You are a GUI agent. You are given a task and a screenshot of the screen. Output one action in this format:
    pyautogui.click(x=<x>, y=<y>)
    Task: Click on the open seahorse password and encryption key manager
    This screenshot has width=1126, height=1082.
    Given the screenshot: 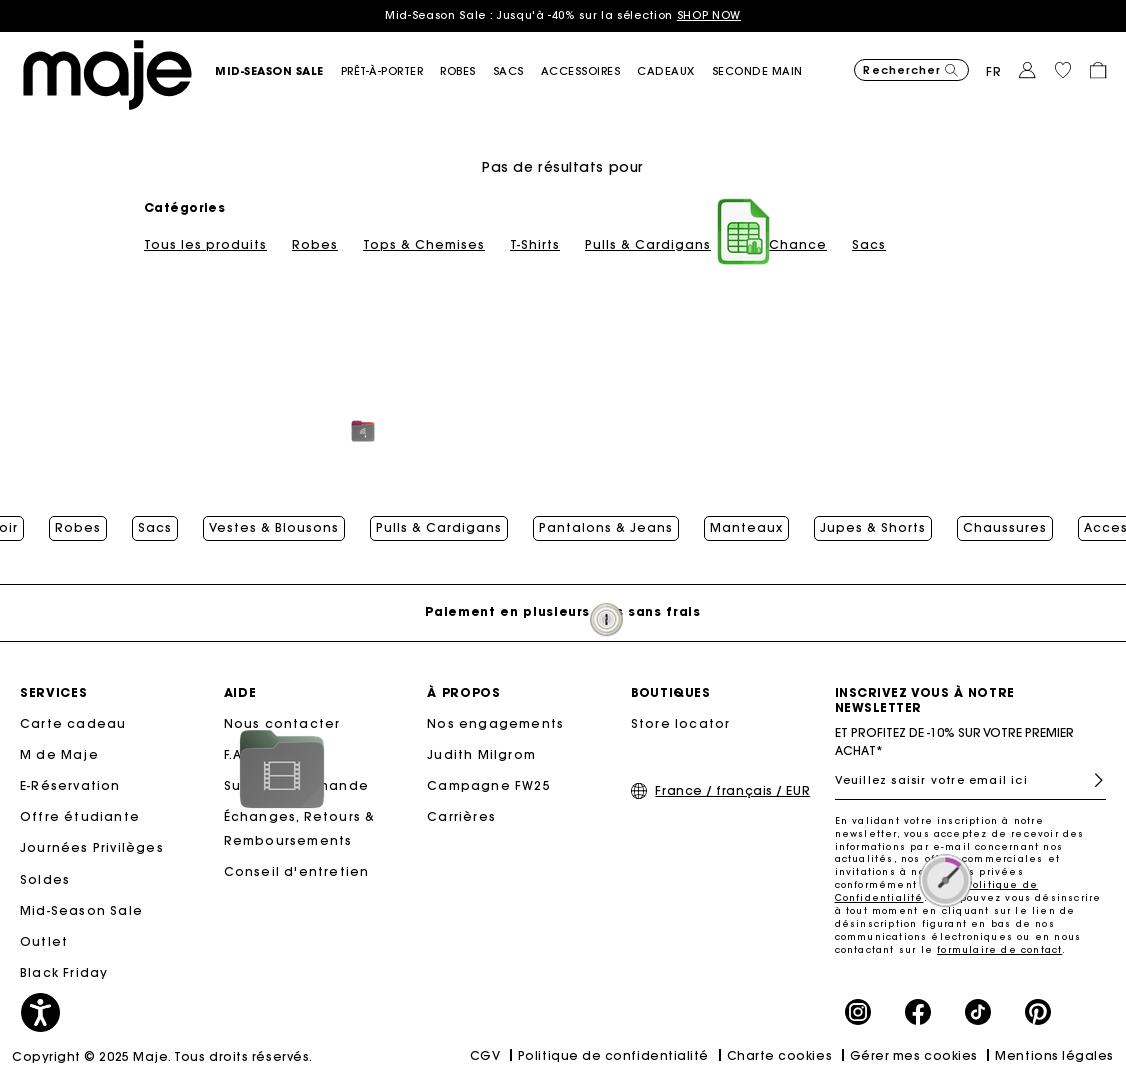 What is the action you would take?
    pyautogui.click(x=606, y=619)
    